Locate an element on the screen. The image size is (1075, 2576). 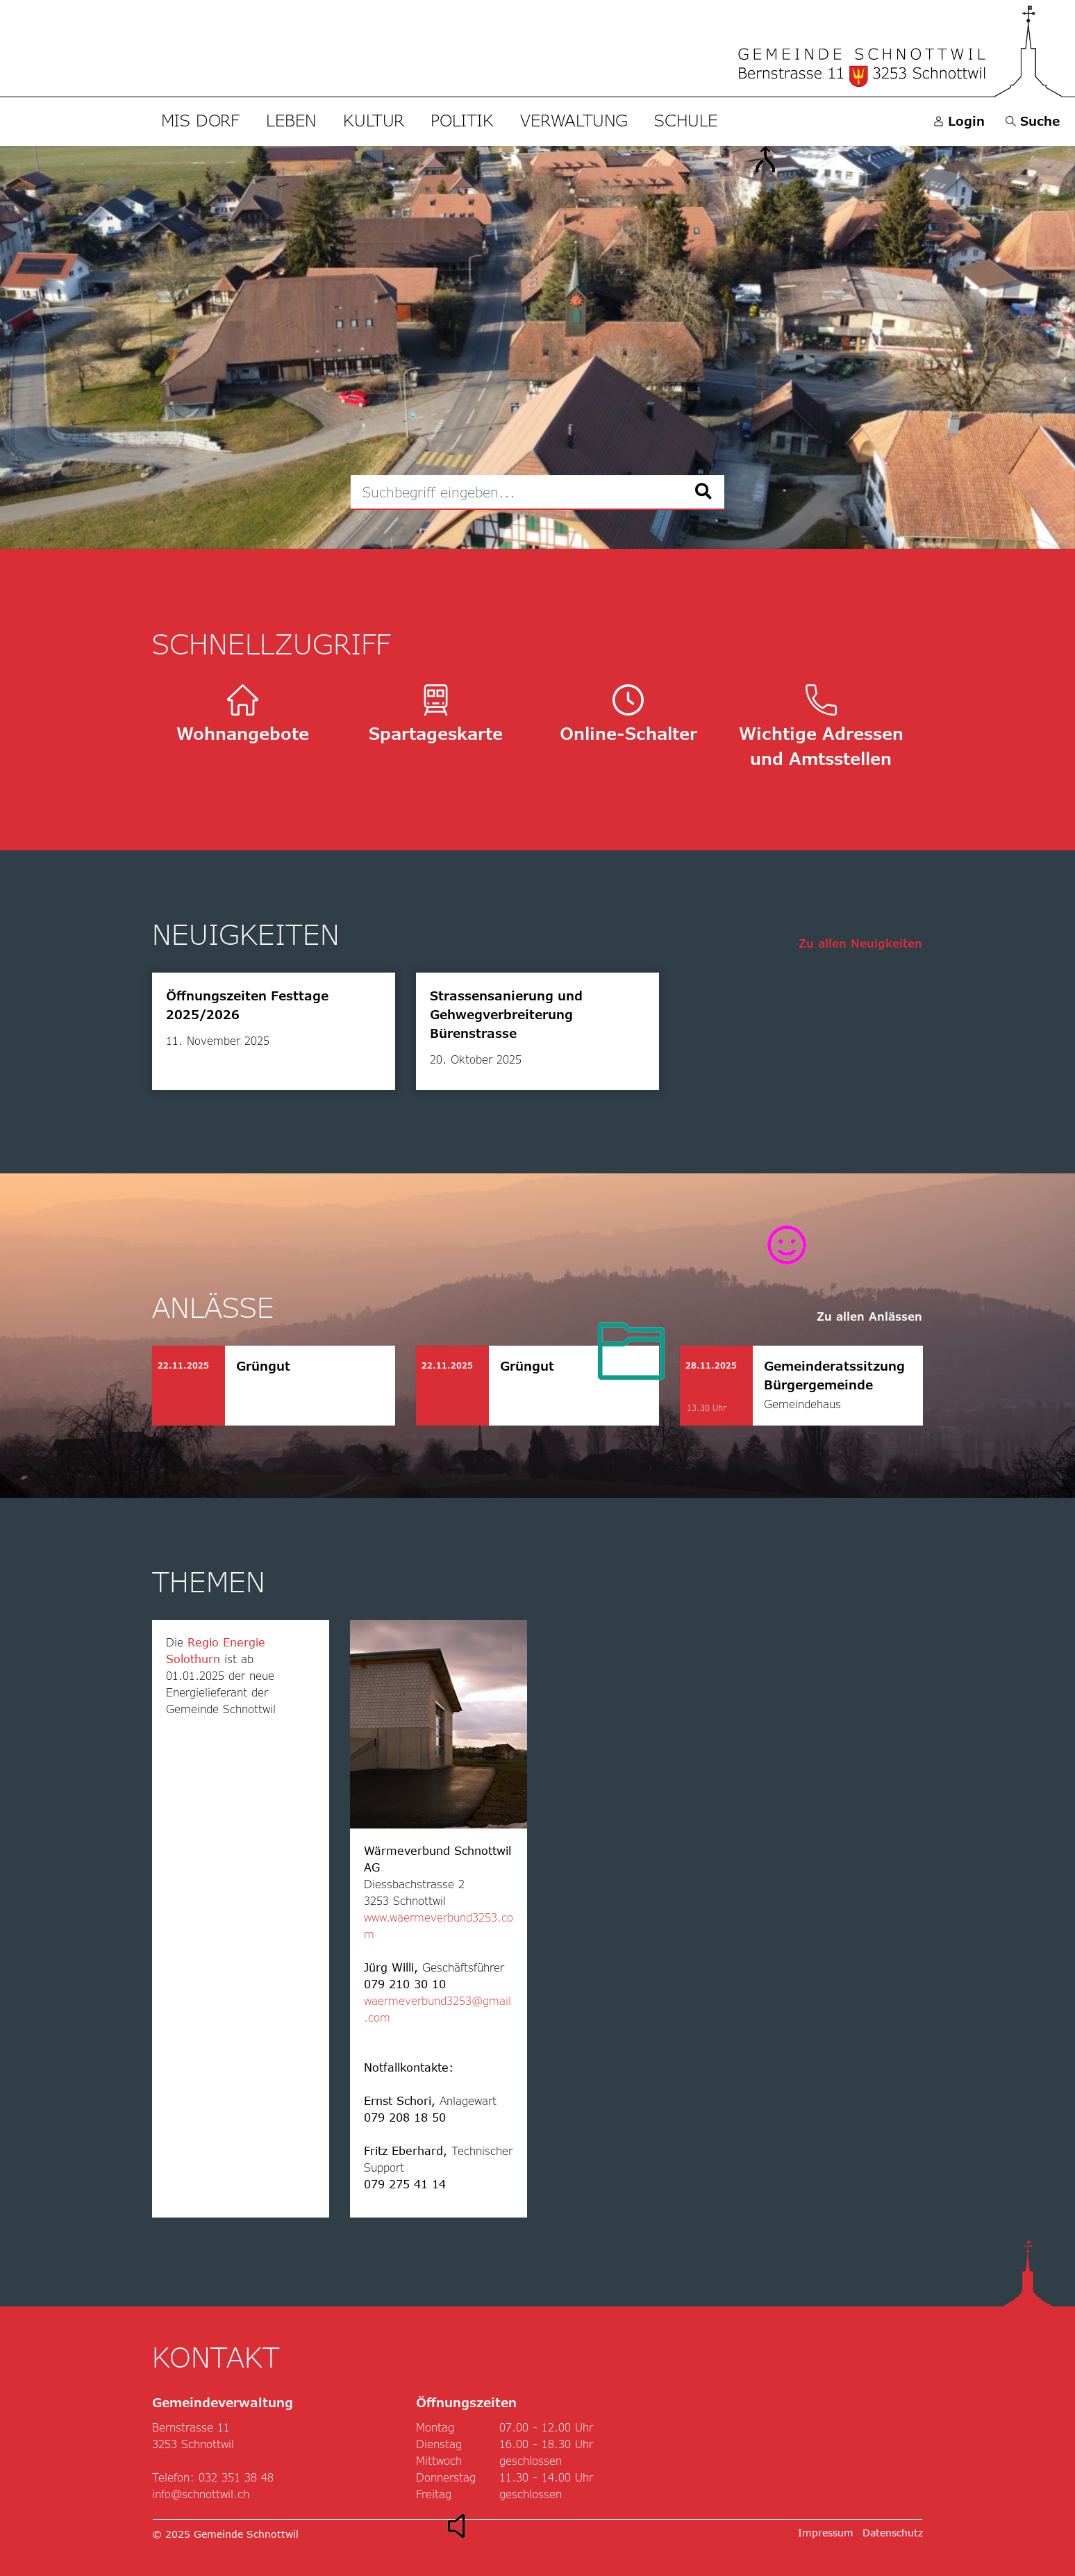
open file folder is located at coordinates (631, 1351).